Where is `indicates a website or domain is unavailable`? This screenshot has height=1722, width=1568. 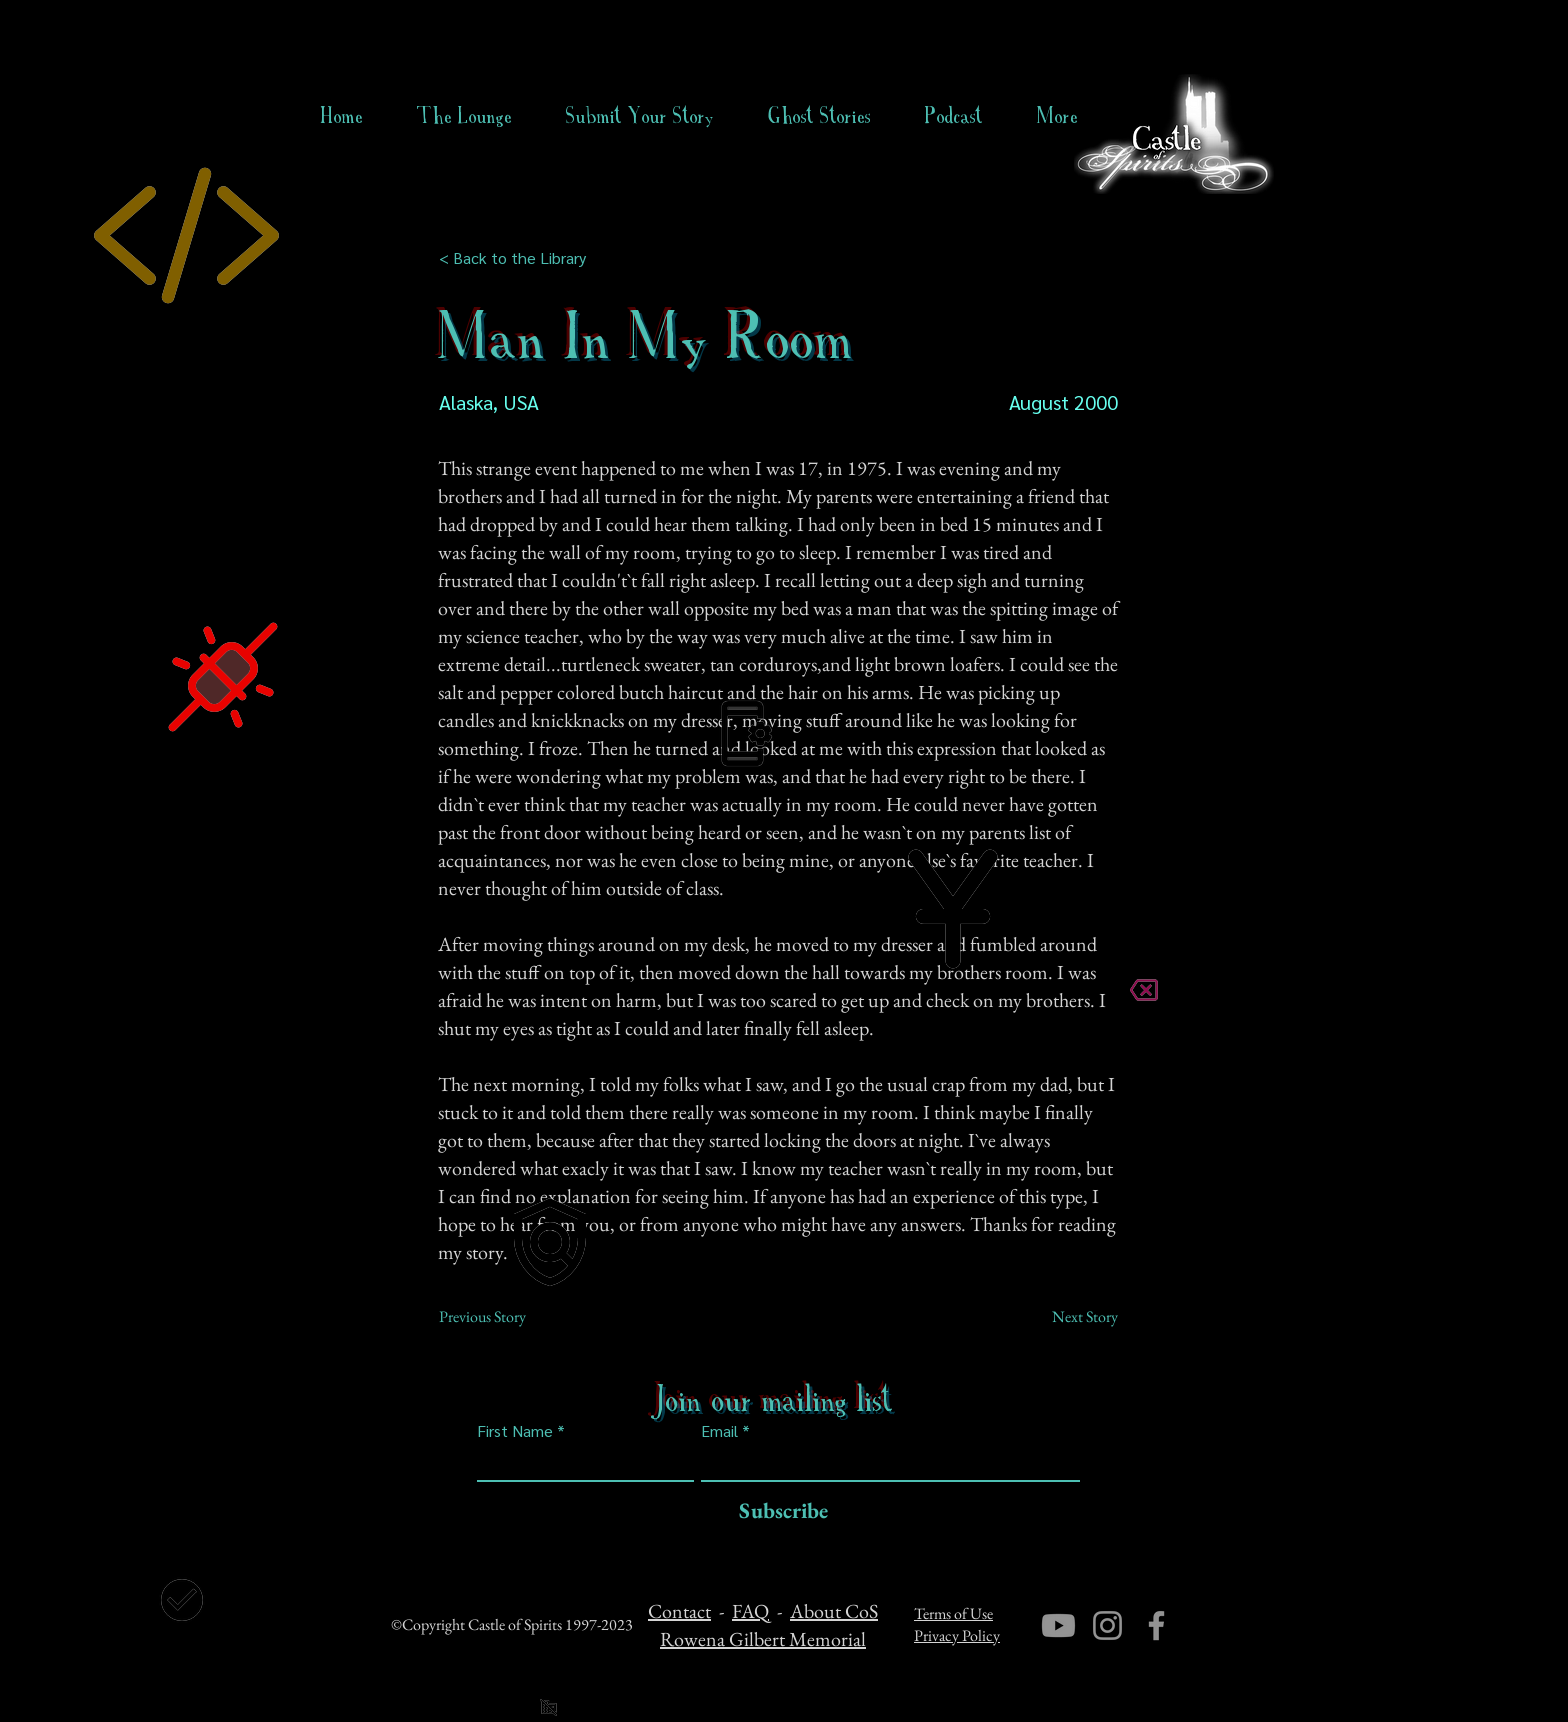
indicates a website or domain is unavailable is located at coordinates (549, 1707).